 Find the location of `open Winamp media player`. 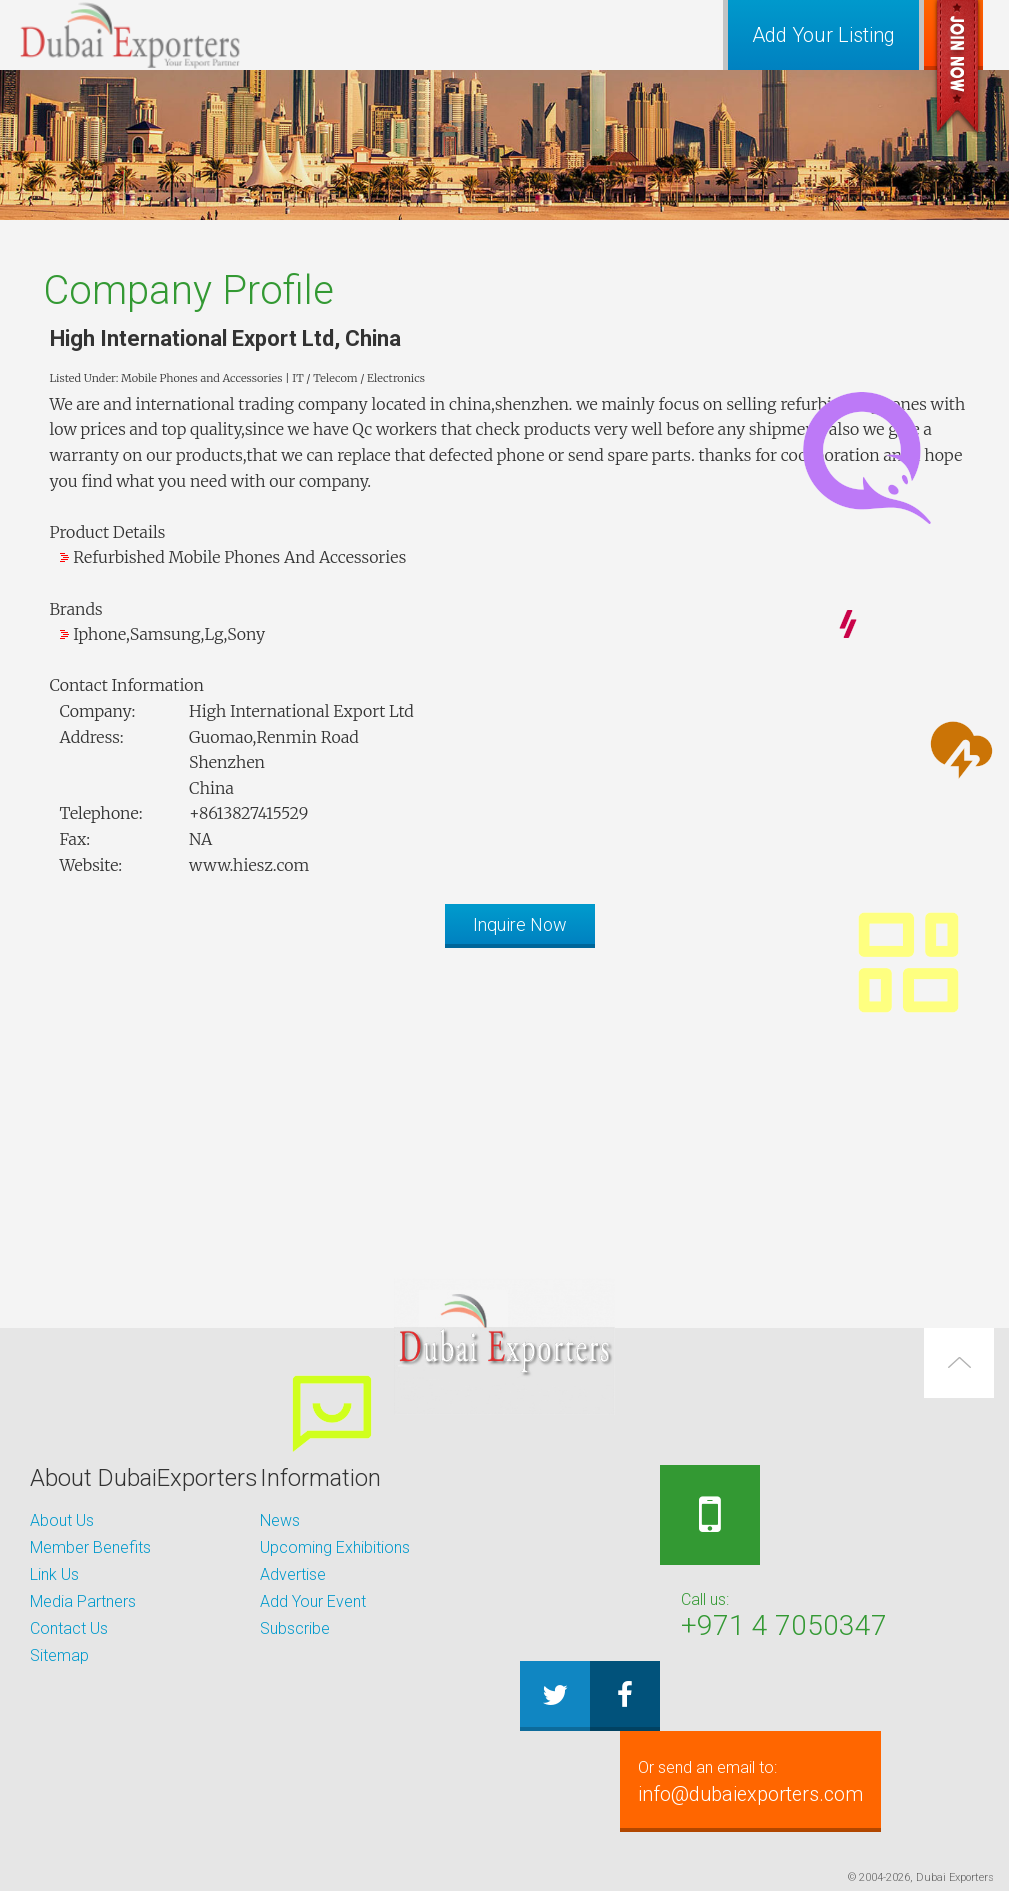

open Winamp media player is located at coordinates (848, 624).